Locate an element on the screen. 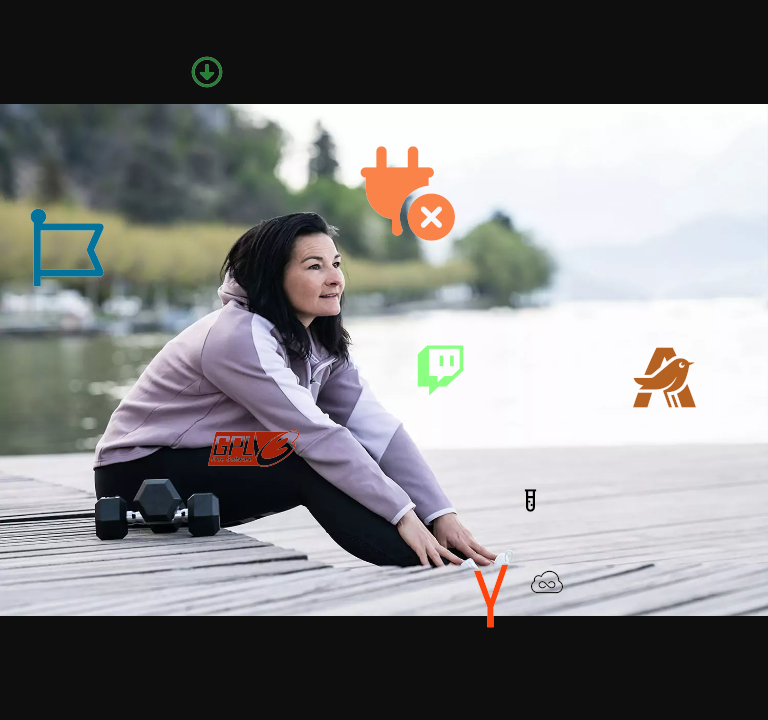  yandex international logo is located at coordinates (491, 596).